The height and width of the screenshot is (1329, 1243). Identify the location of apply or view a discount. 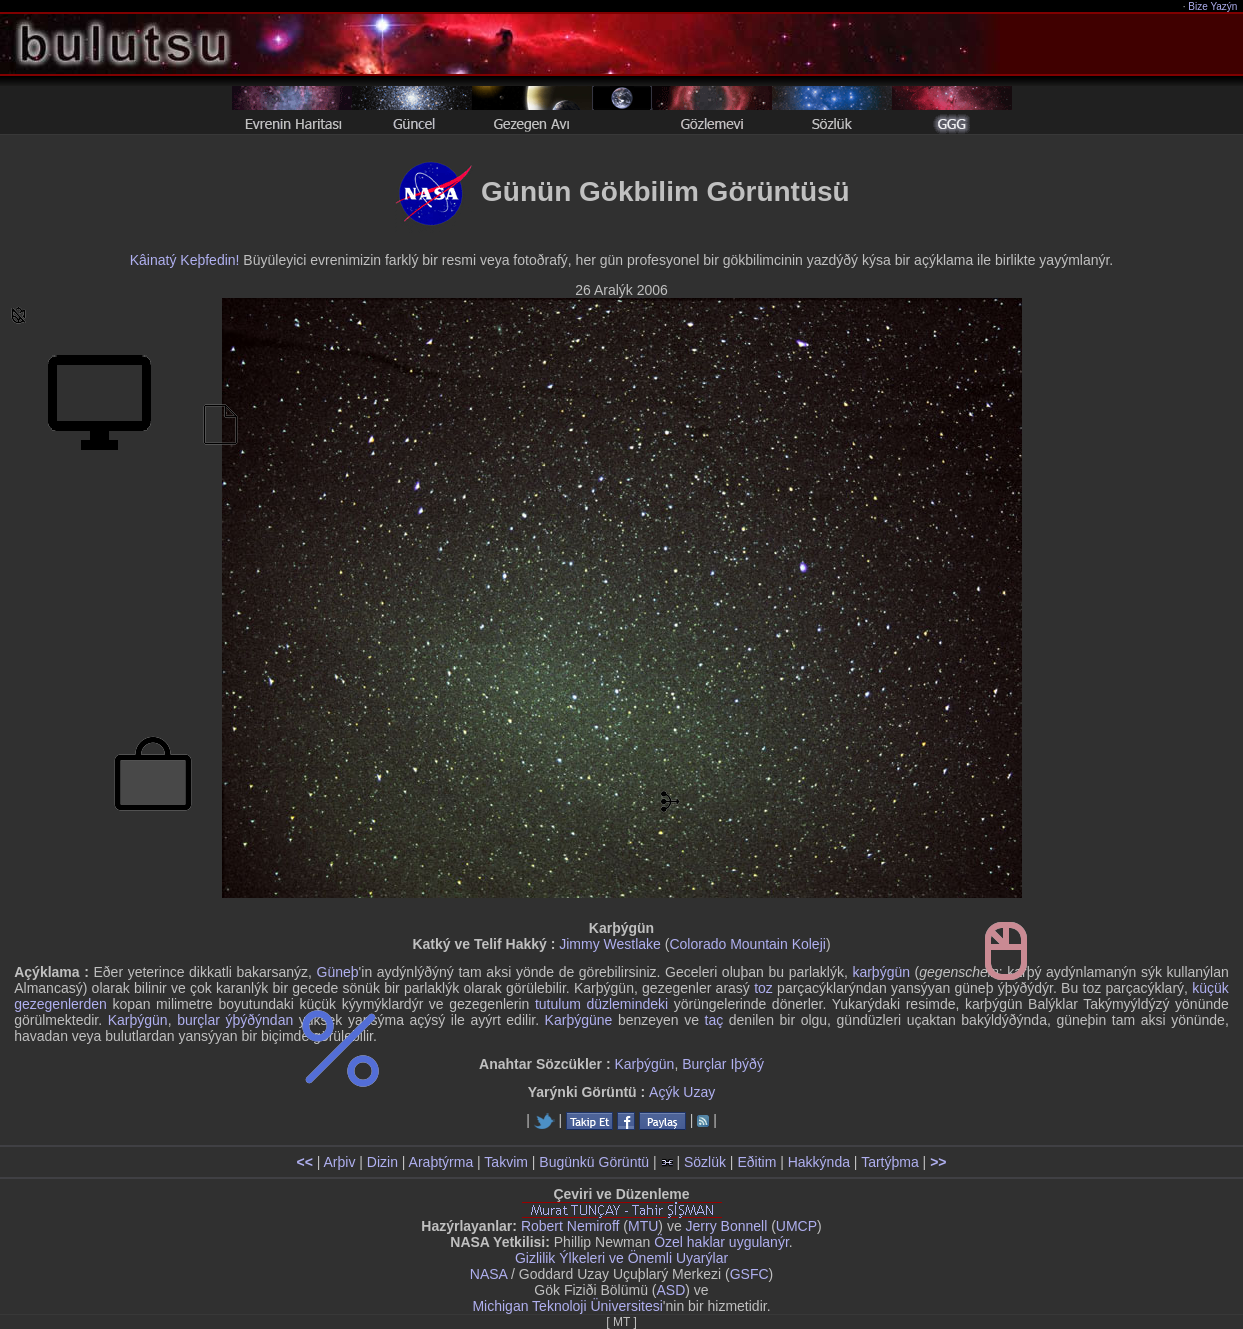
(340, 1048).